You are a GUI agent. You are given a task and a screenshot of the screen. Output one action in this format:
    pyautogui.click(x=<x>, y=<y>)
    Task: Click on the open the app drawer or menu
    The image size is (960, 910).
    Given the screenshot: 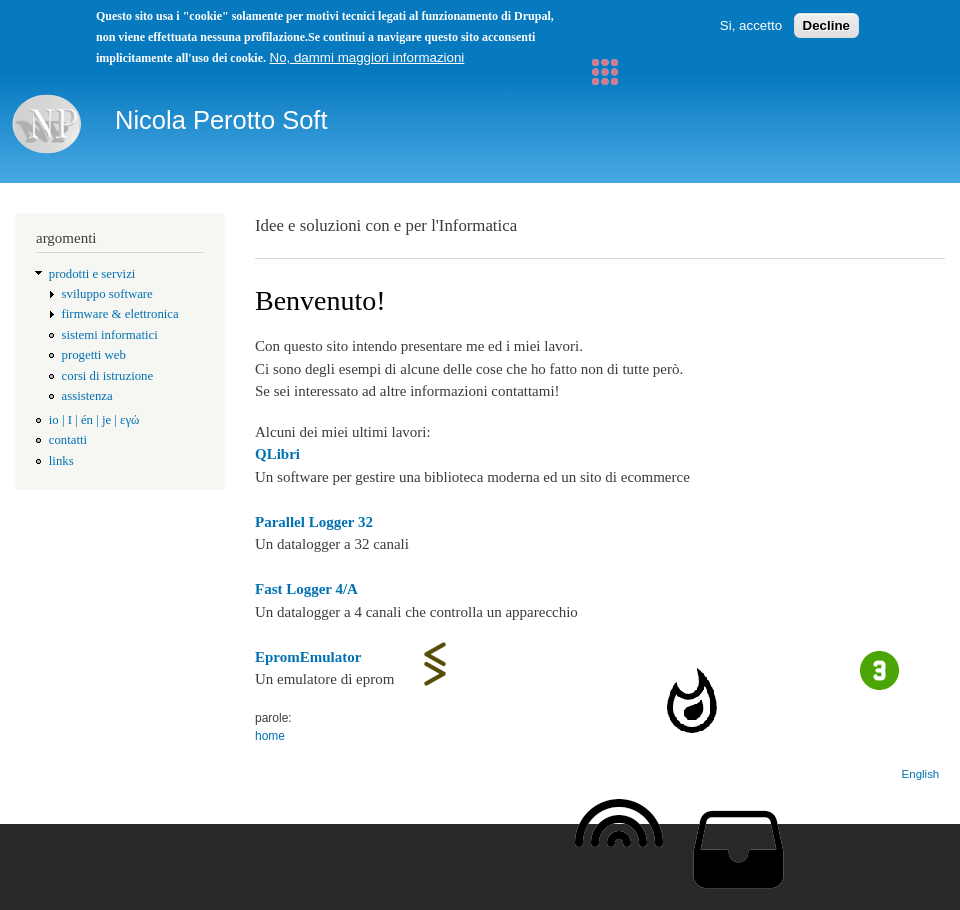 What is the action you would take?
    pyautogui.click(x=605, y=72)
    